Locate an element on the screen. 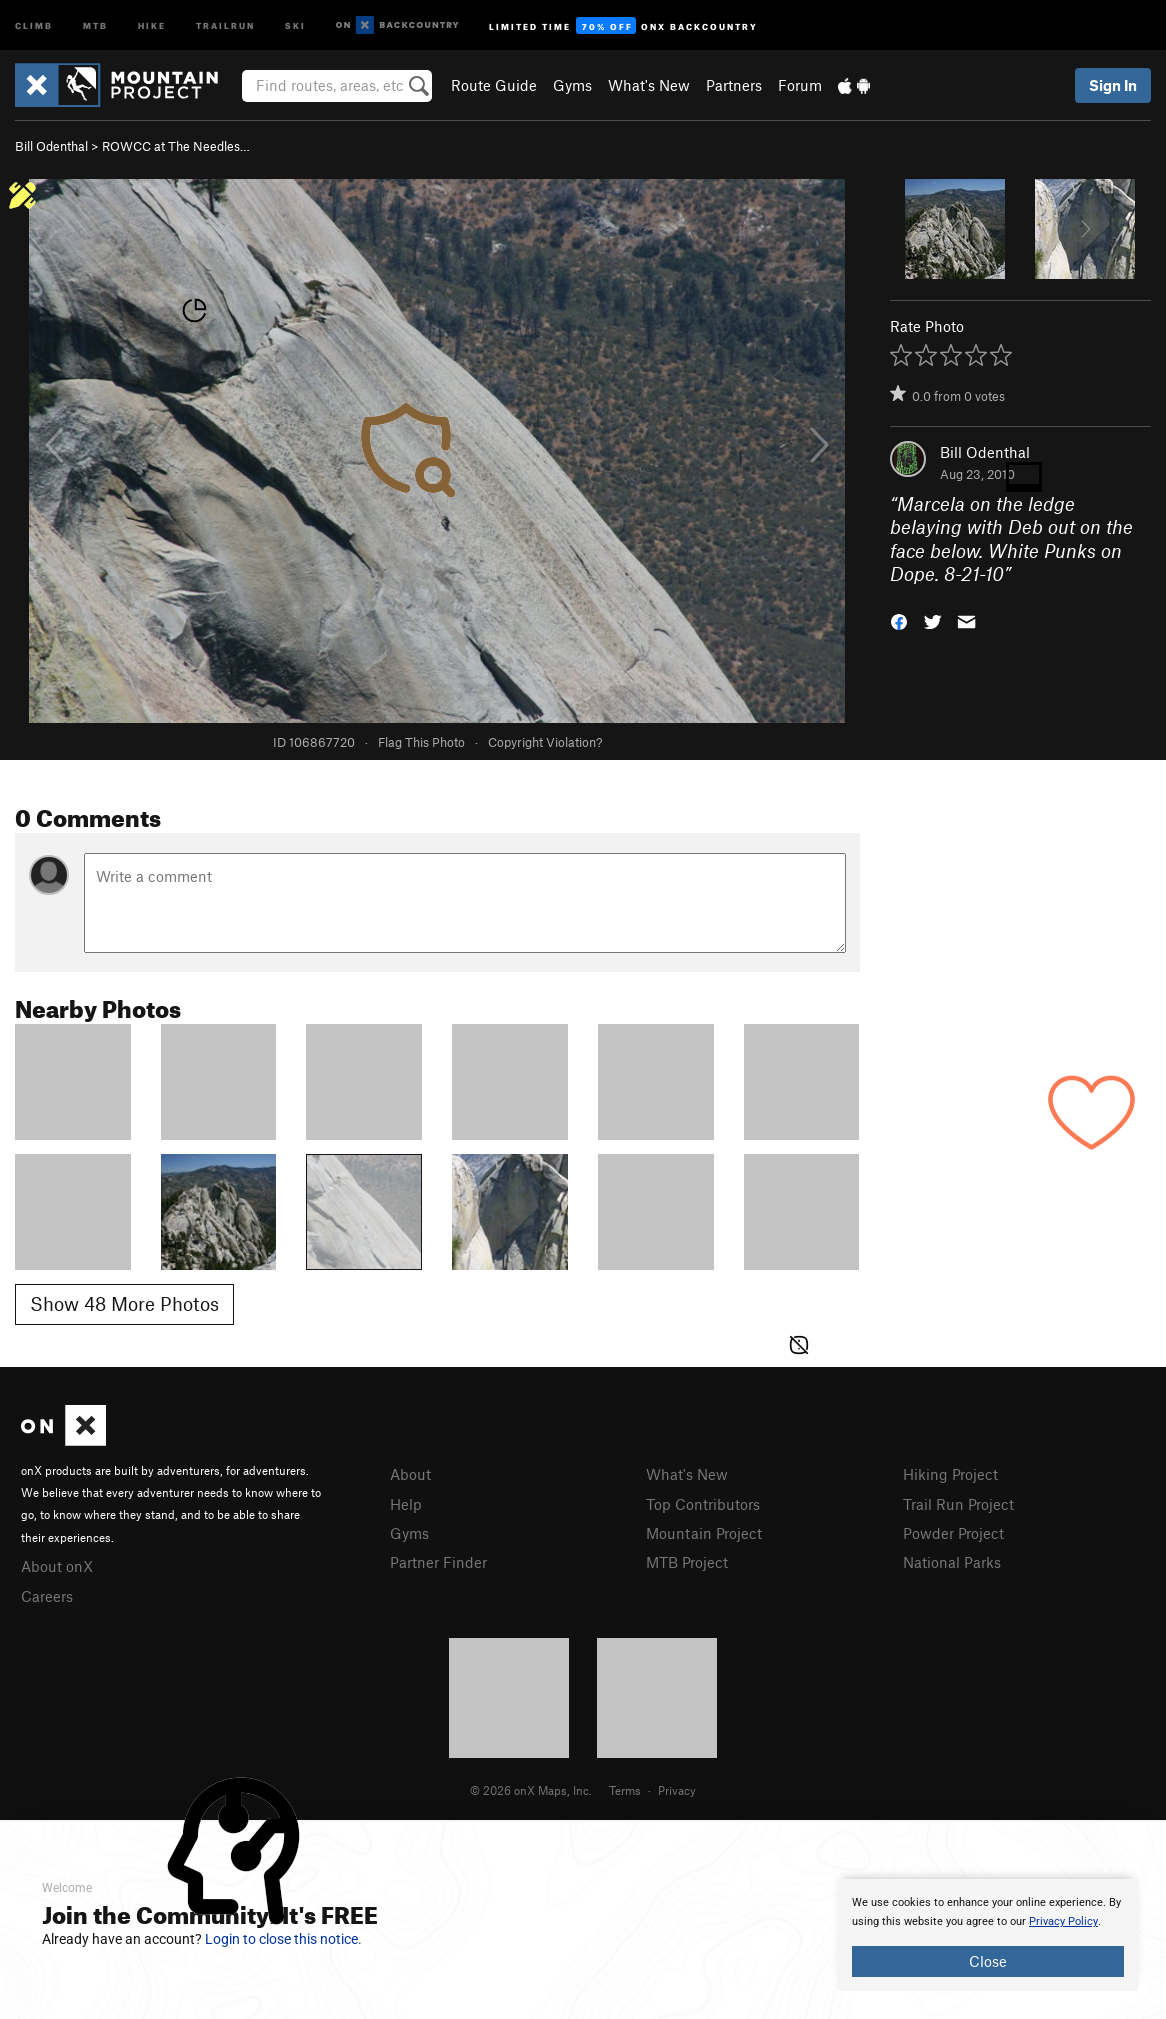  video player with caption or subtitle bar is located at coordinates (1024, 477).